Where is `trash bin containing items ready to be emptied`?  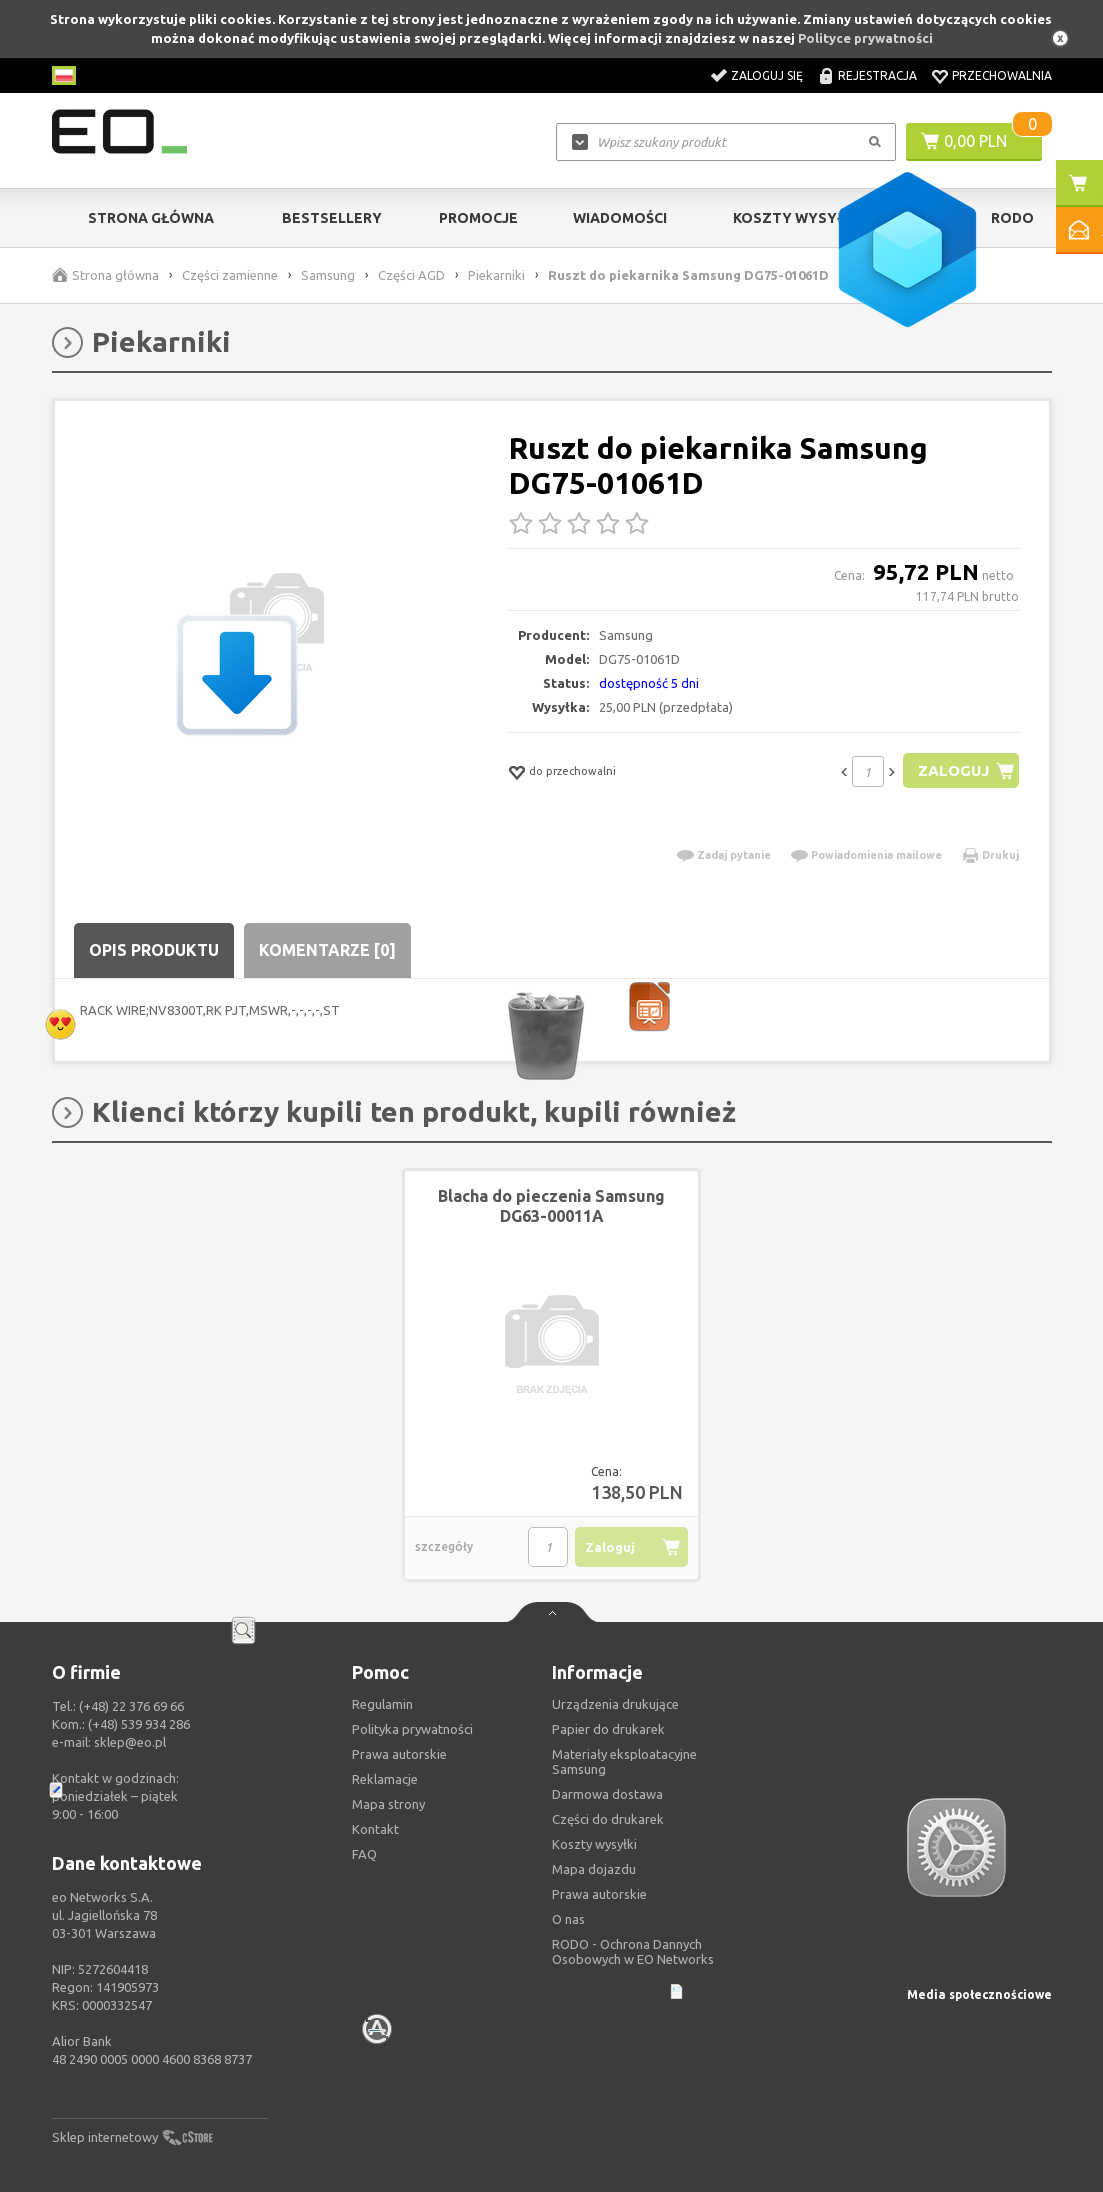
trash bin containing items ready to be emptied is located at coordinates (546, 1037).